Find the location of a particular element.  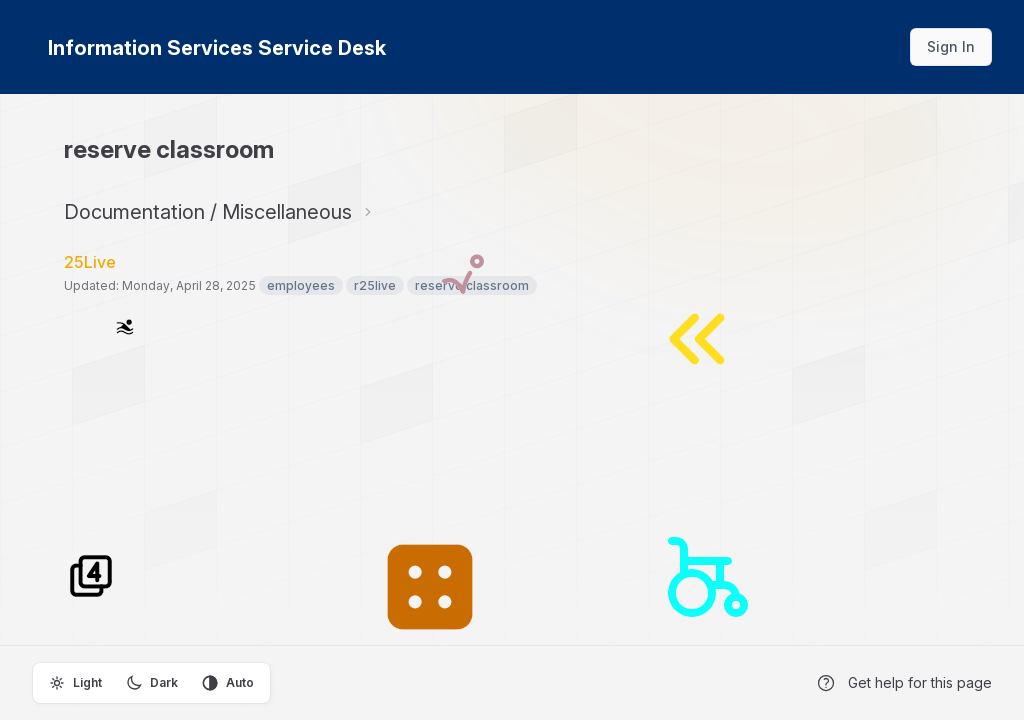

bounce or redirect content to the right is located at coordinates (463, 273).